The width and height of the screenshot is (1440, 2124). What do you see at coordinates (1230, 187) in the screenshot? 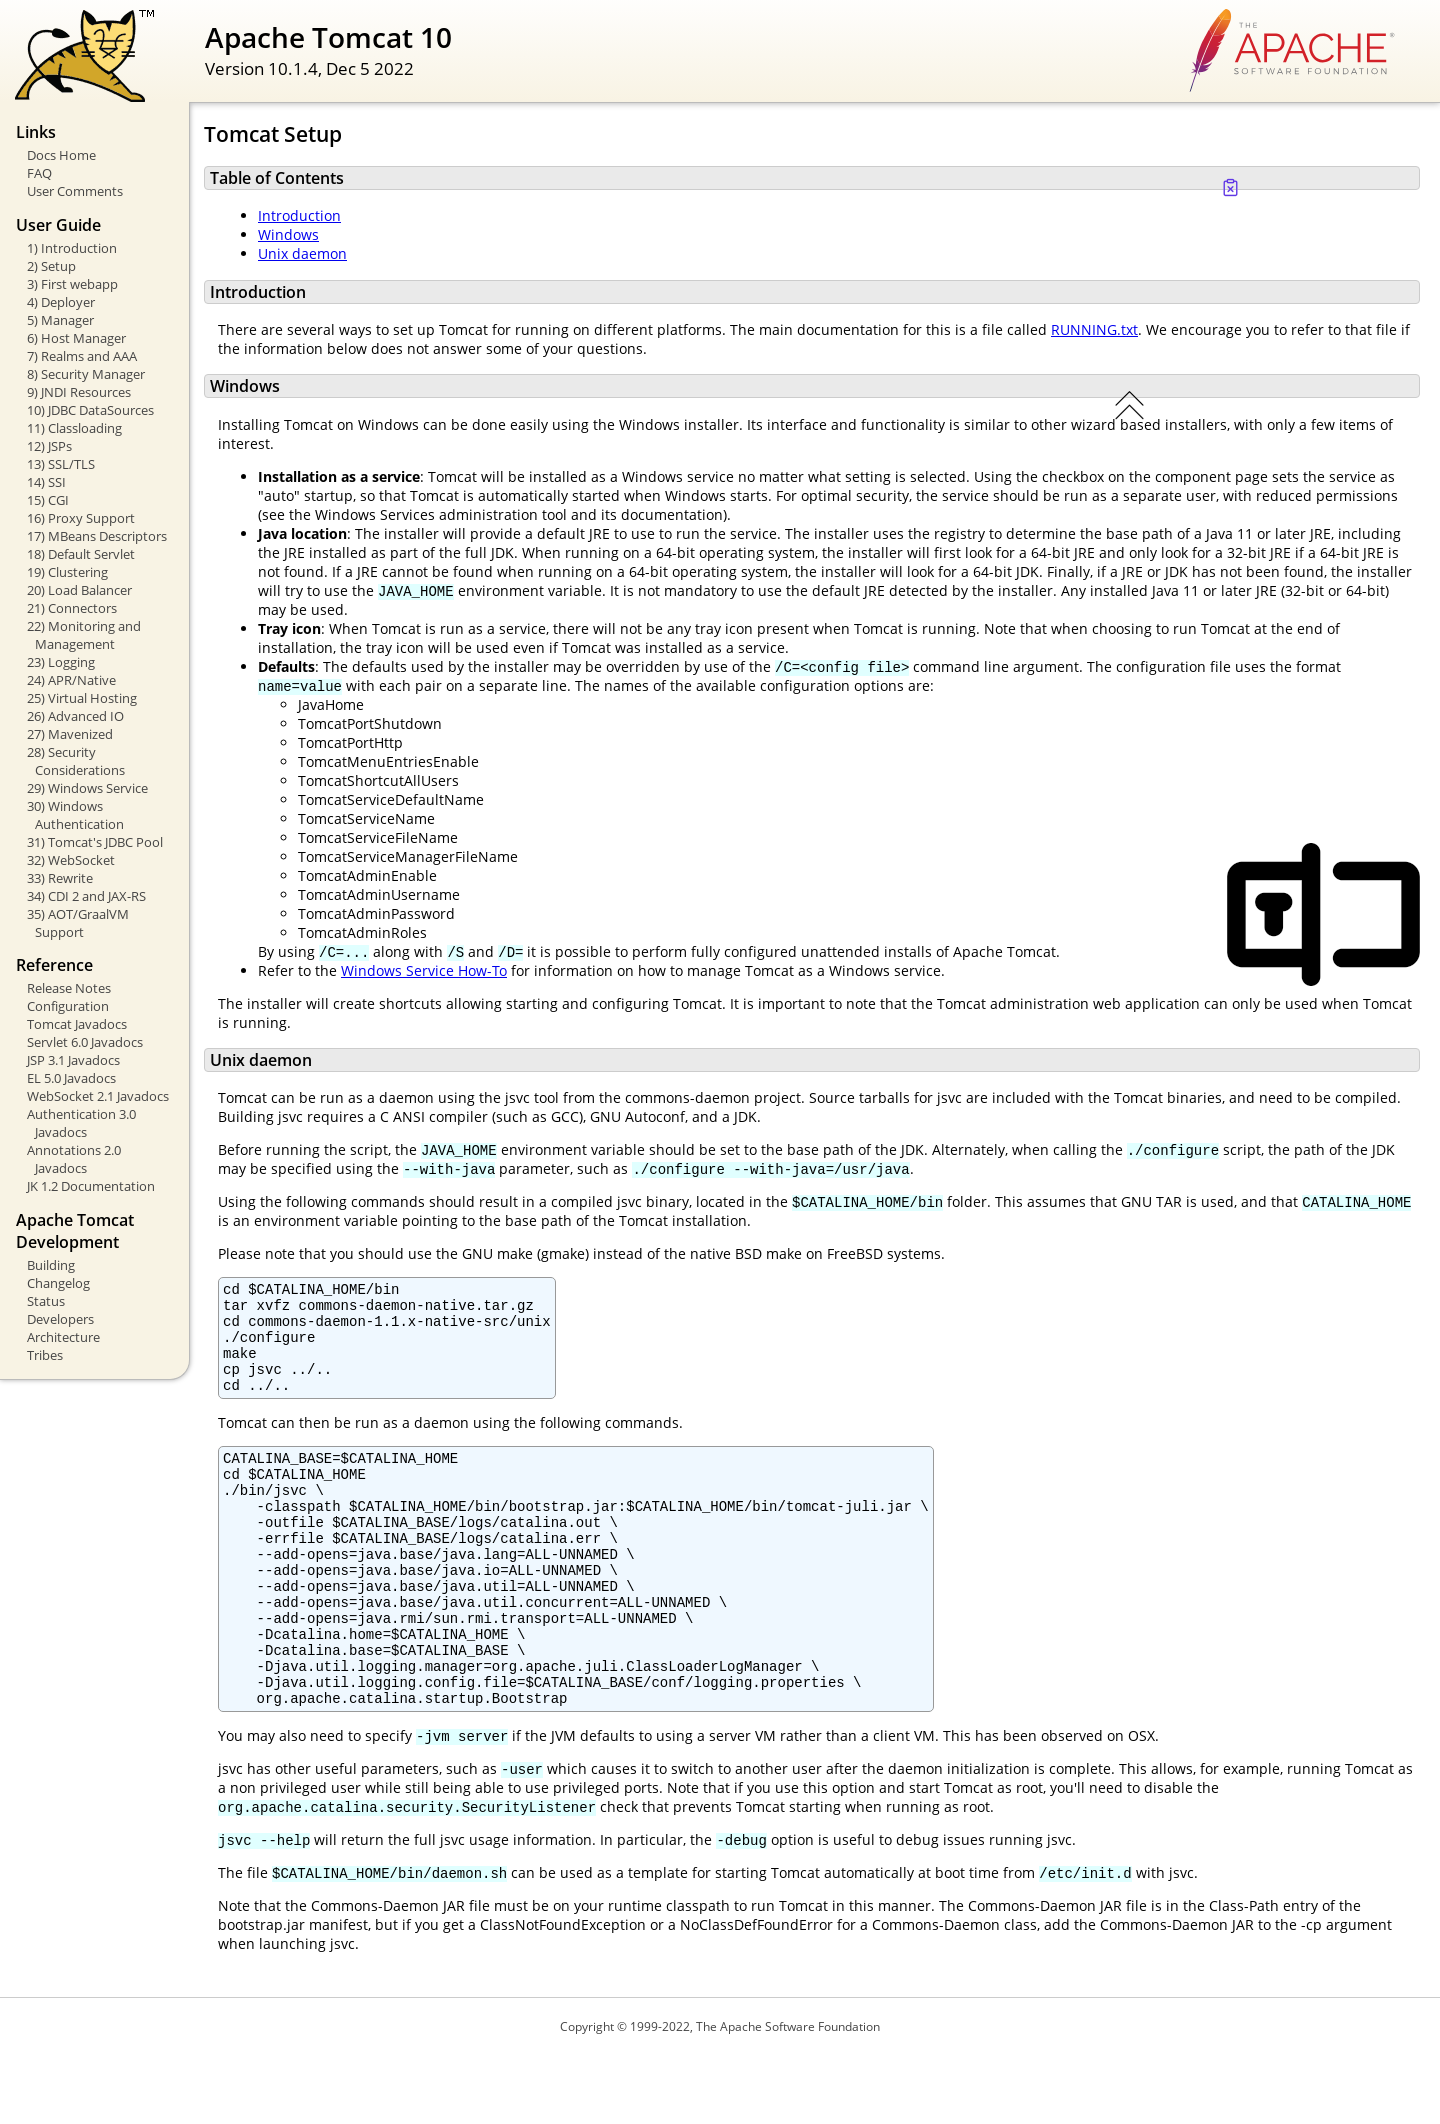
I see `clear clipboard contents` at bounding box center [1230, 187].